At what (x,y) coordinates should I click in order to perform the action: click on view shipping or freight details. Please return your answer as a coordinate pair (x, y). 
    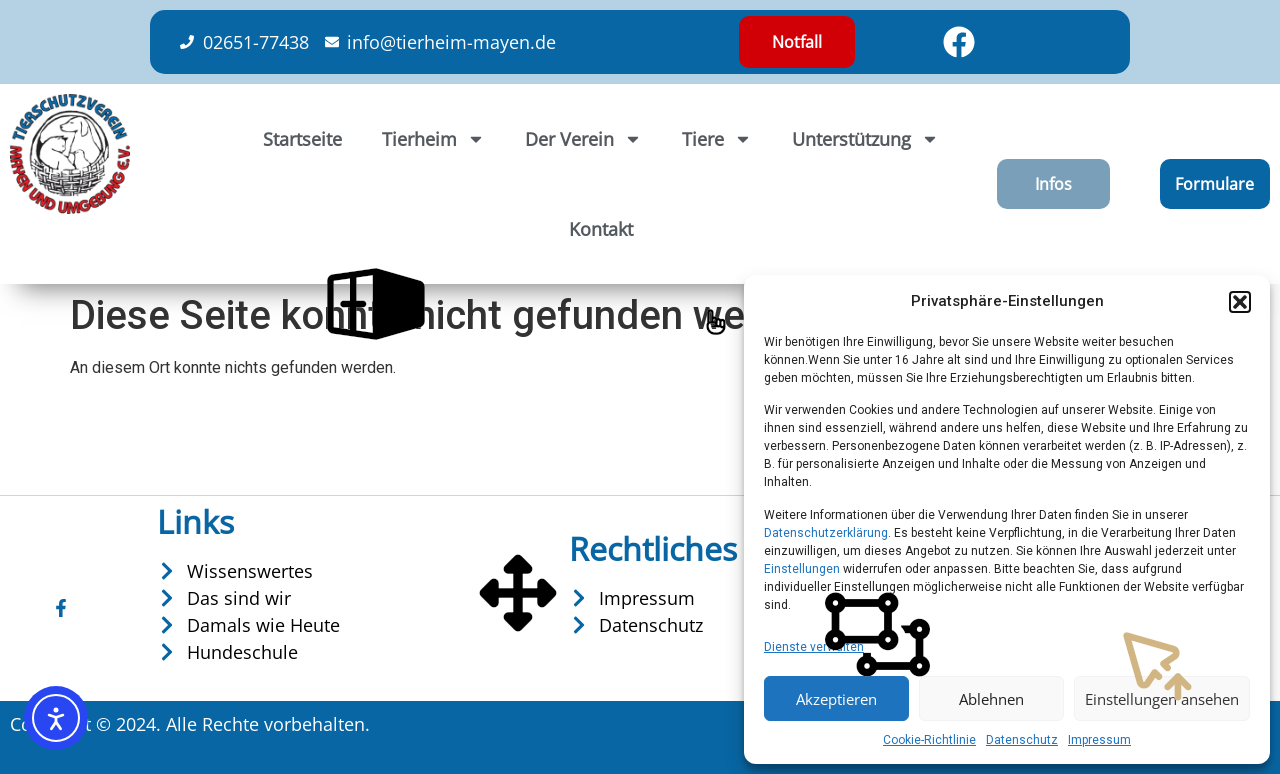
    Looking at the image, I should click on (376, 304).